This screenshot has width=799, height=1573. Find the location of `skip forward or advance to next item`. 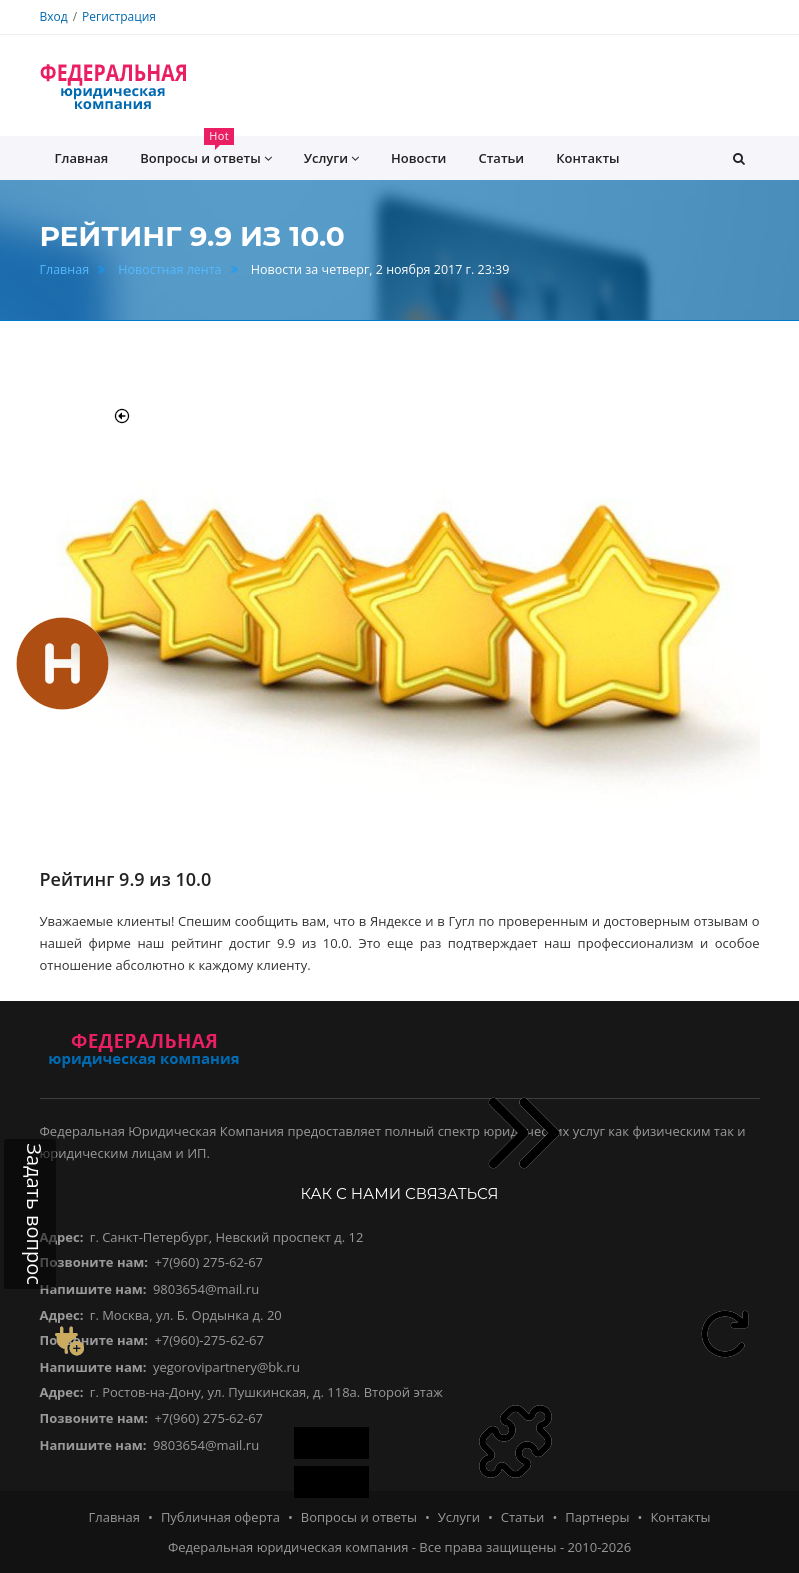

skip forward or advance to next item is located at coordinates (521, 1133).